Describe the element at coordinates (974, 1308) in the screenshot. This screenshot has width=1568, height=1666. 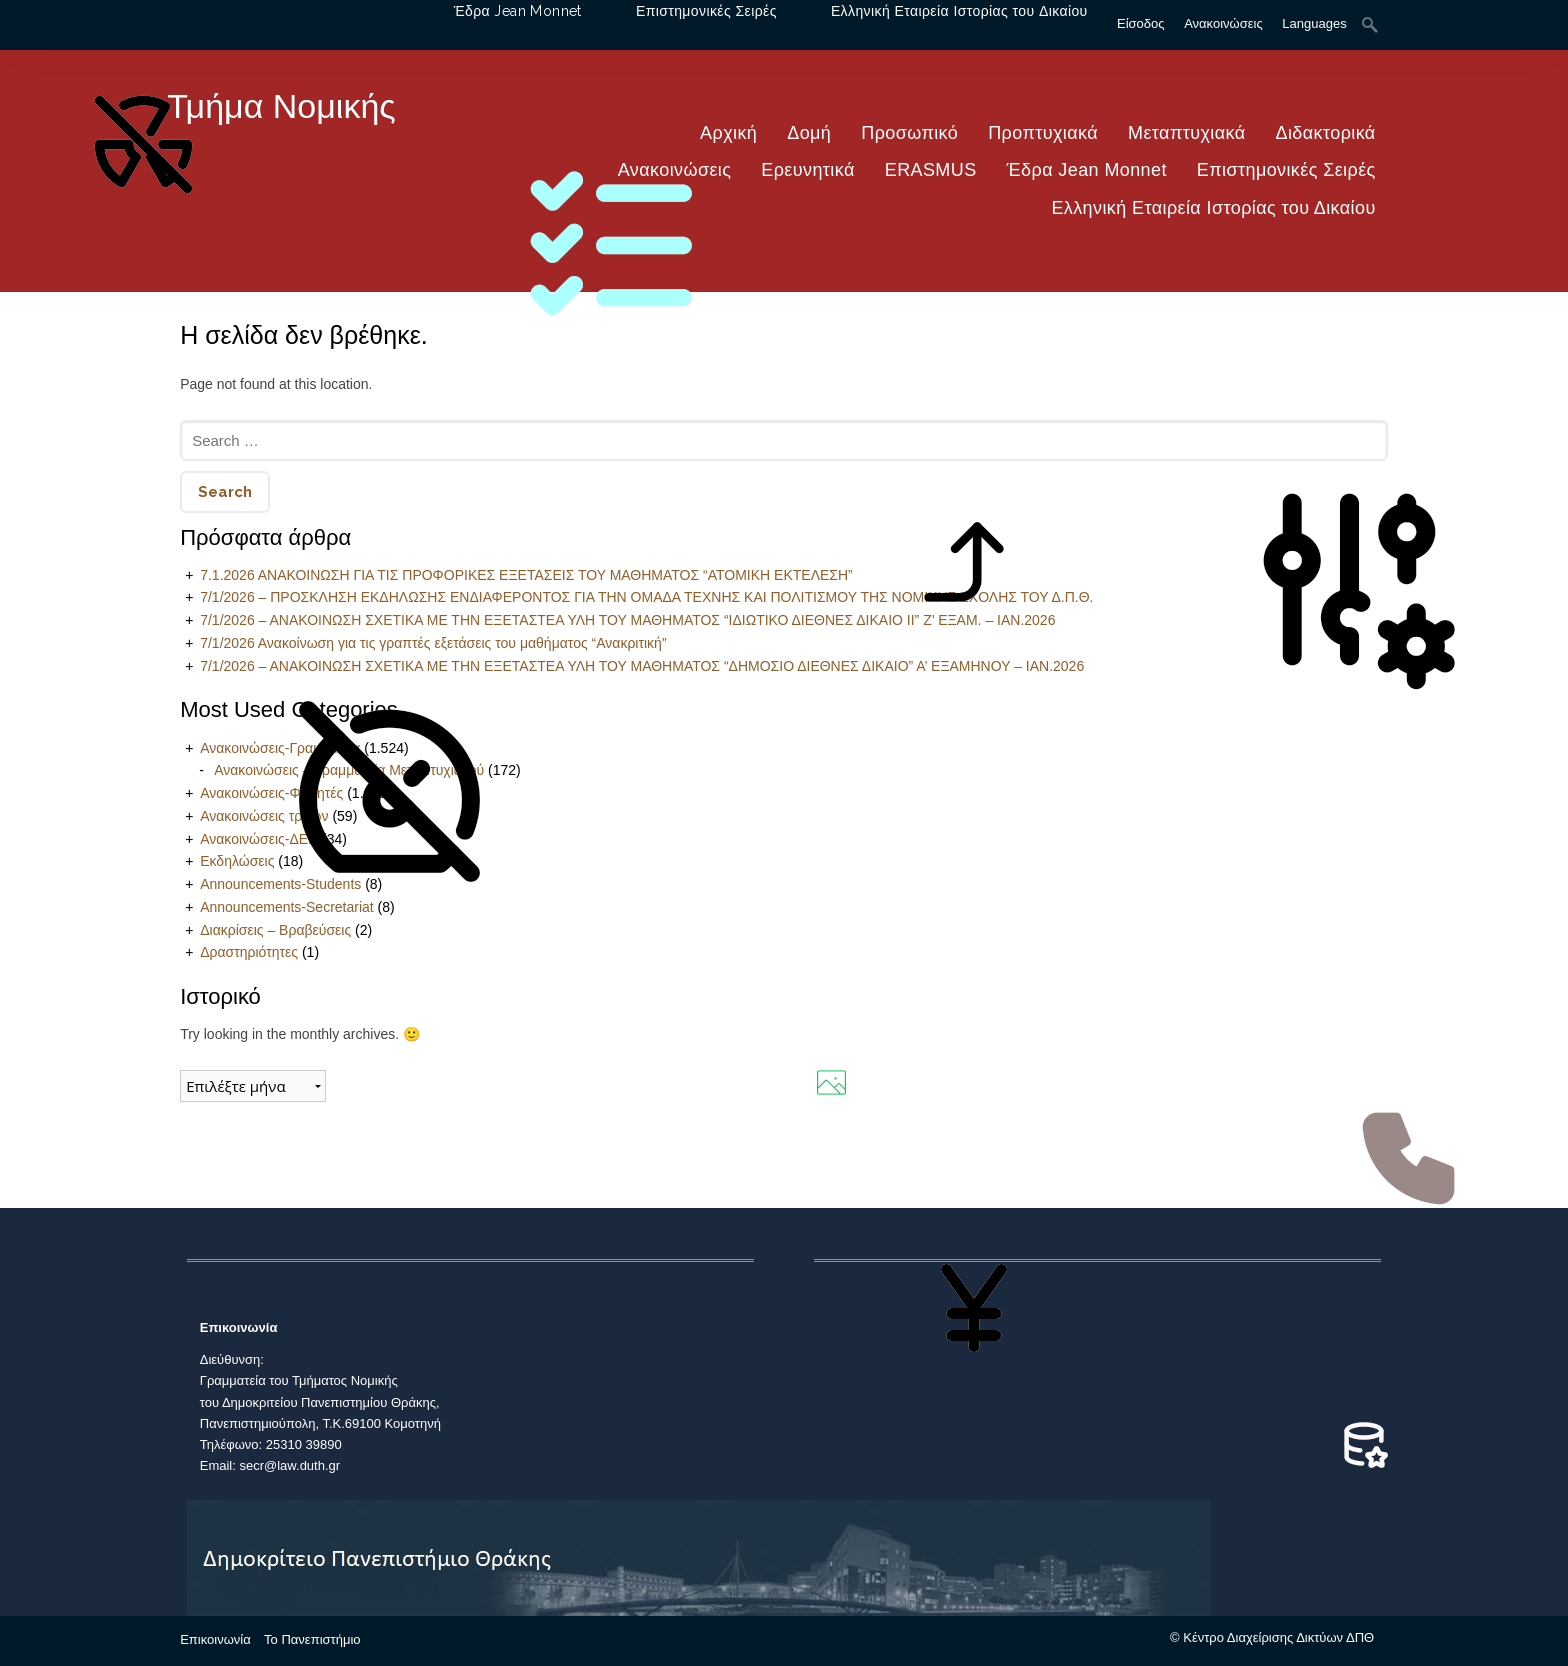
I see `select Japanese yen as currency` at that location.